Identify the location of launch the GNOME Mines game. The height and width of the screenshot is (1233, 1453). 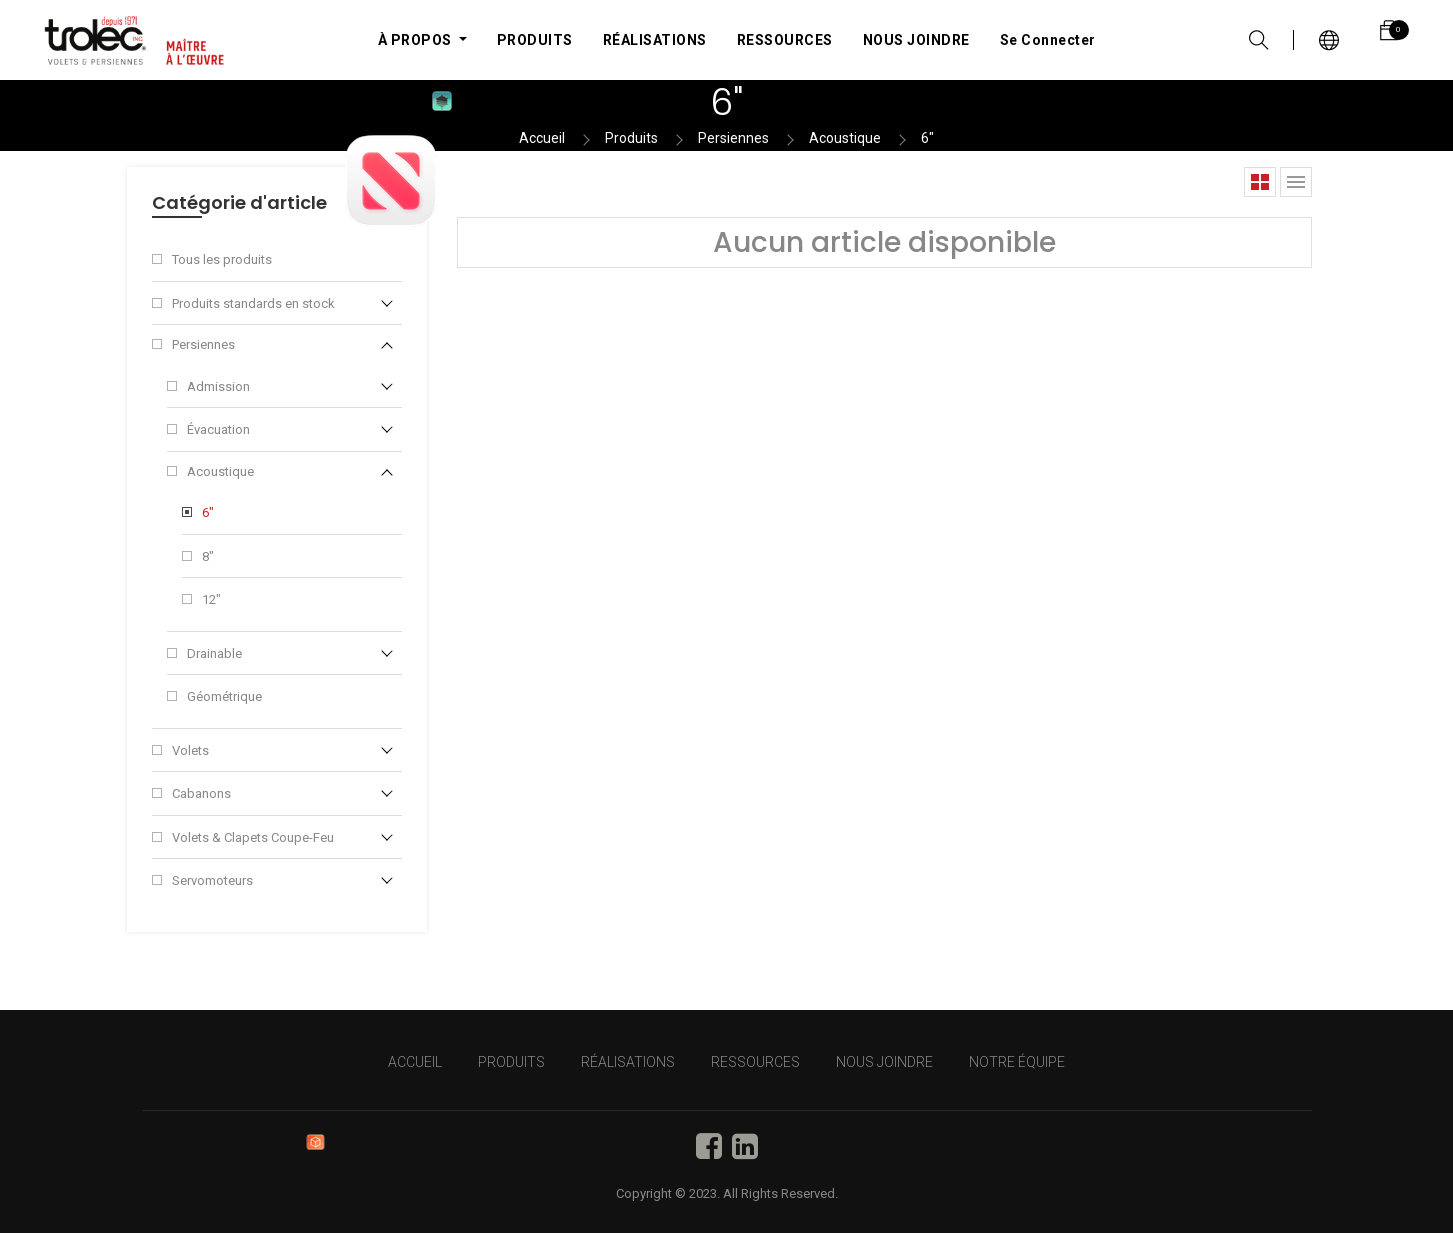
(442, 101).